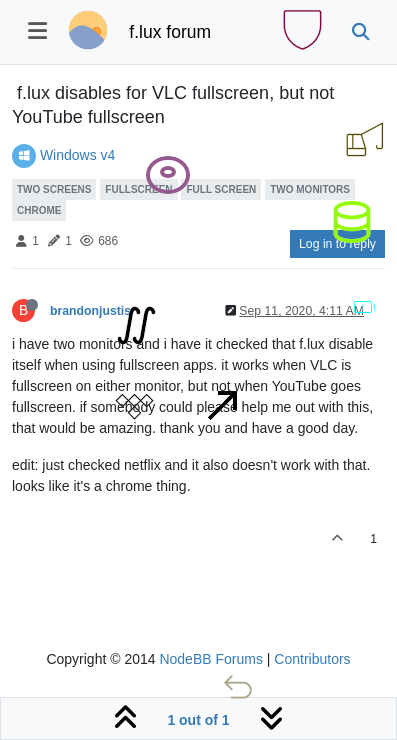 This screenshot has height=740, width=397. What do you see at coordinates (364, 307) in the screenshot?
I see `indicates low battery warning` at bounding box center [364, 307].